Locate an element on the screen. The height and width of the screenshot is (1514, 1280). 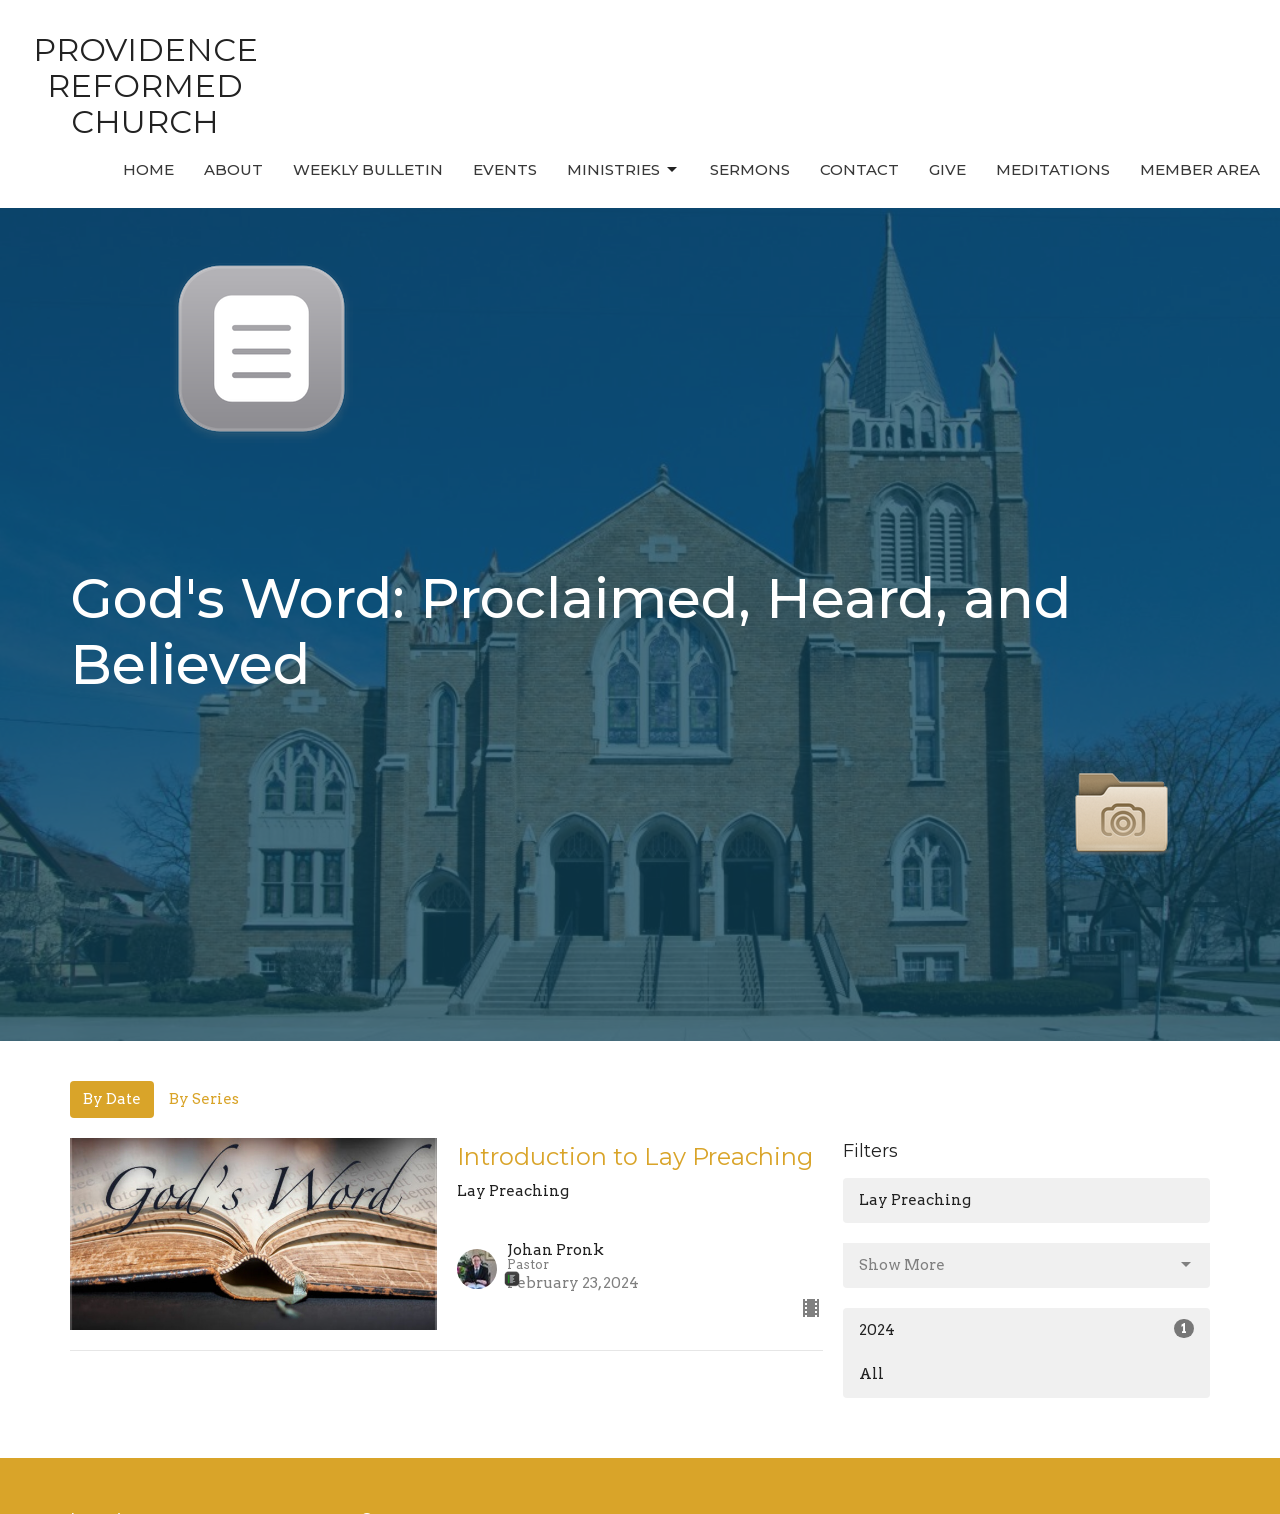
access startup disk and boot preferences is located at coordinates (512, 1279).